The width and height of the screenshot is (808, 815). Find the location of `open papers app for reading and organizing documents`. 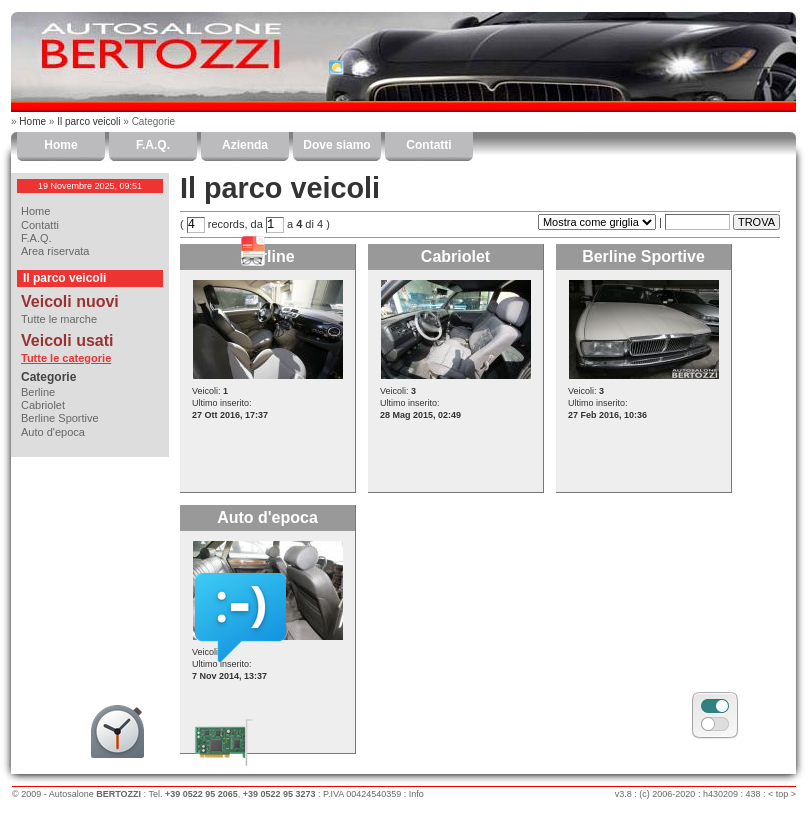

open papers app for reading and organizing documents is located at coordinates (253, 251).